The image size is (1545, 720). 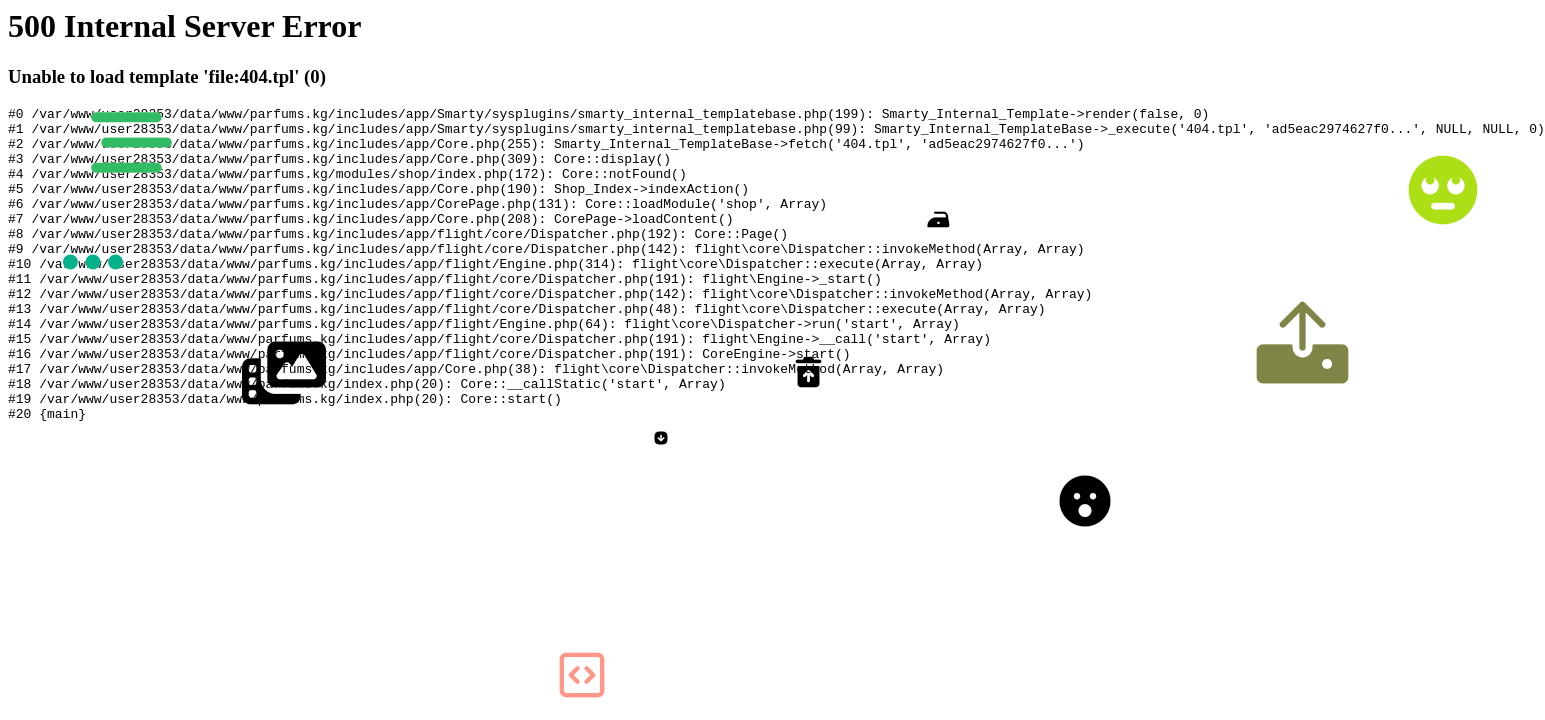 What do you see at coordinates (1302, 347) in the screenshot?
I see `upload a file or document` at bounding box center [1302, 347].